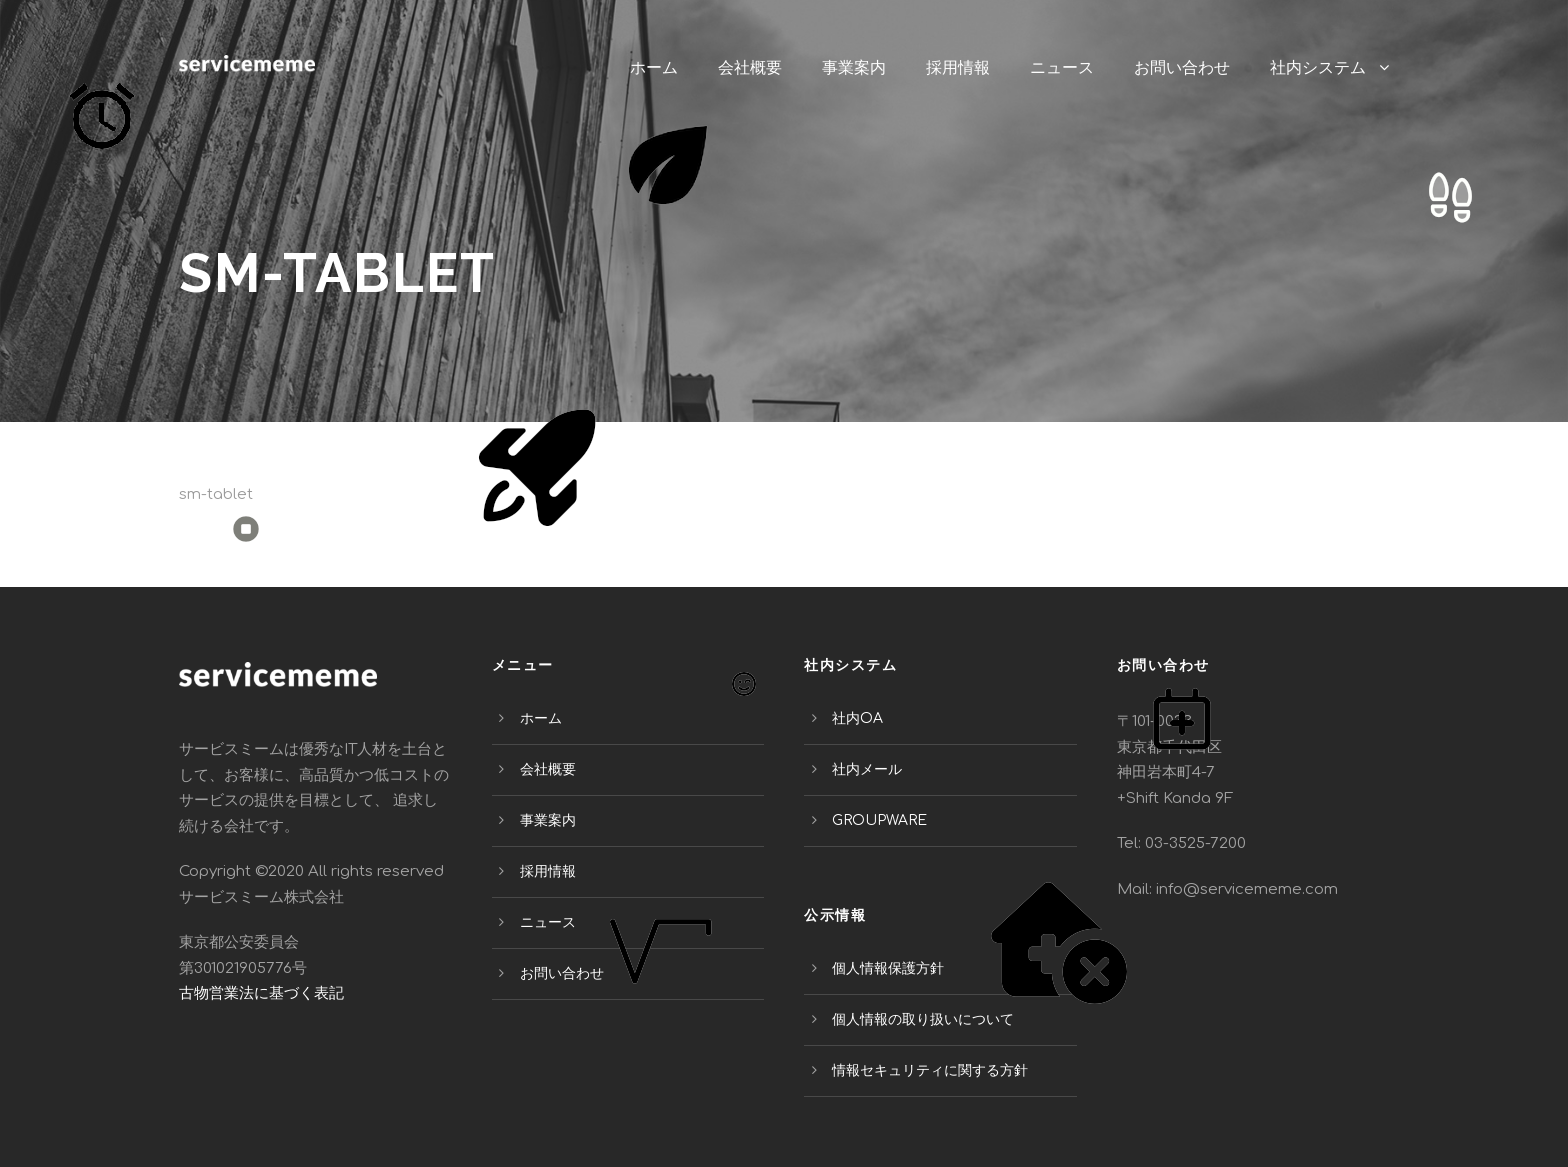 The height and width of the screenshot is (1167, 1568). What do you see at coordinates (1450, 197) in the screenshot?
I see `track your steps or walking activity` at bounding box center [1450, 197].